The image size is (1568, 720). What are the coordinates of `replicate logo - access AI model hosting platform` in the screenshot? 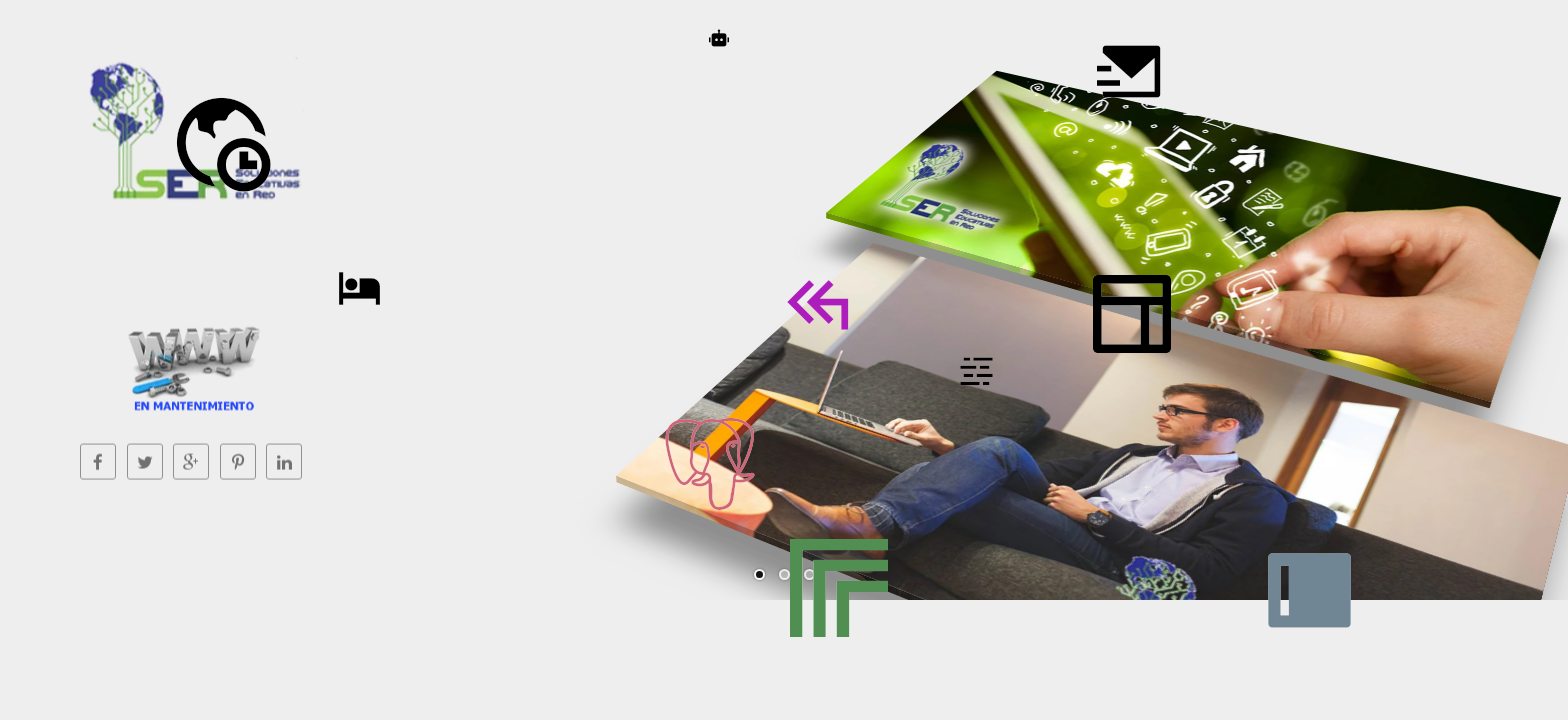 It's located at (839, 588).